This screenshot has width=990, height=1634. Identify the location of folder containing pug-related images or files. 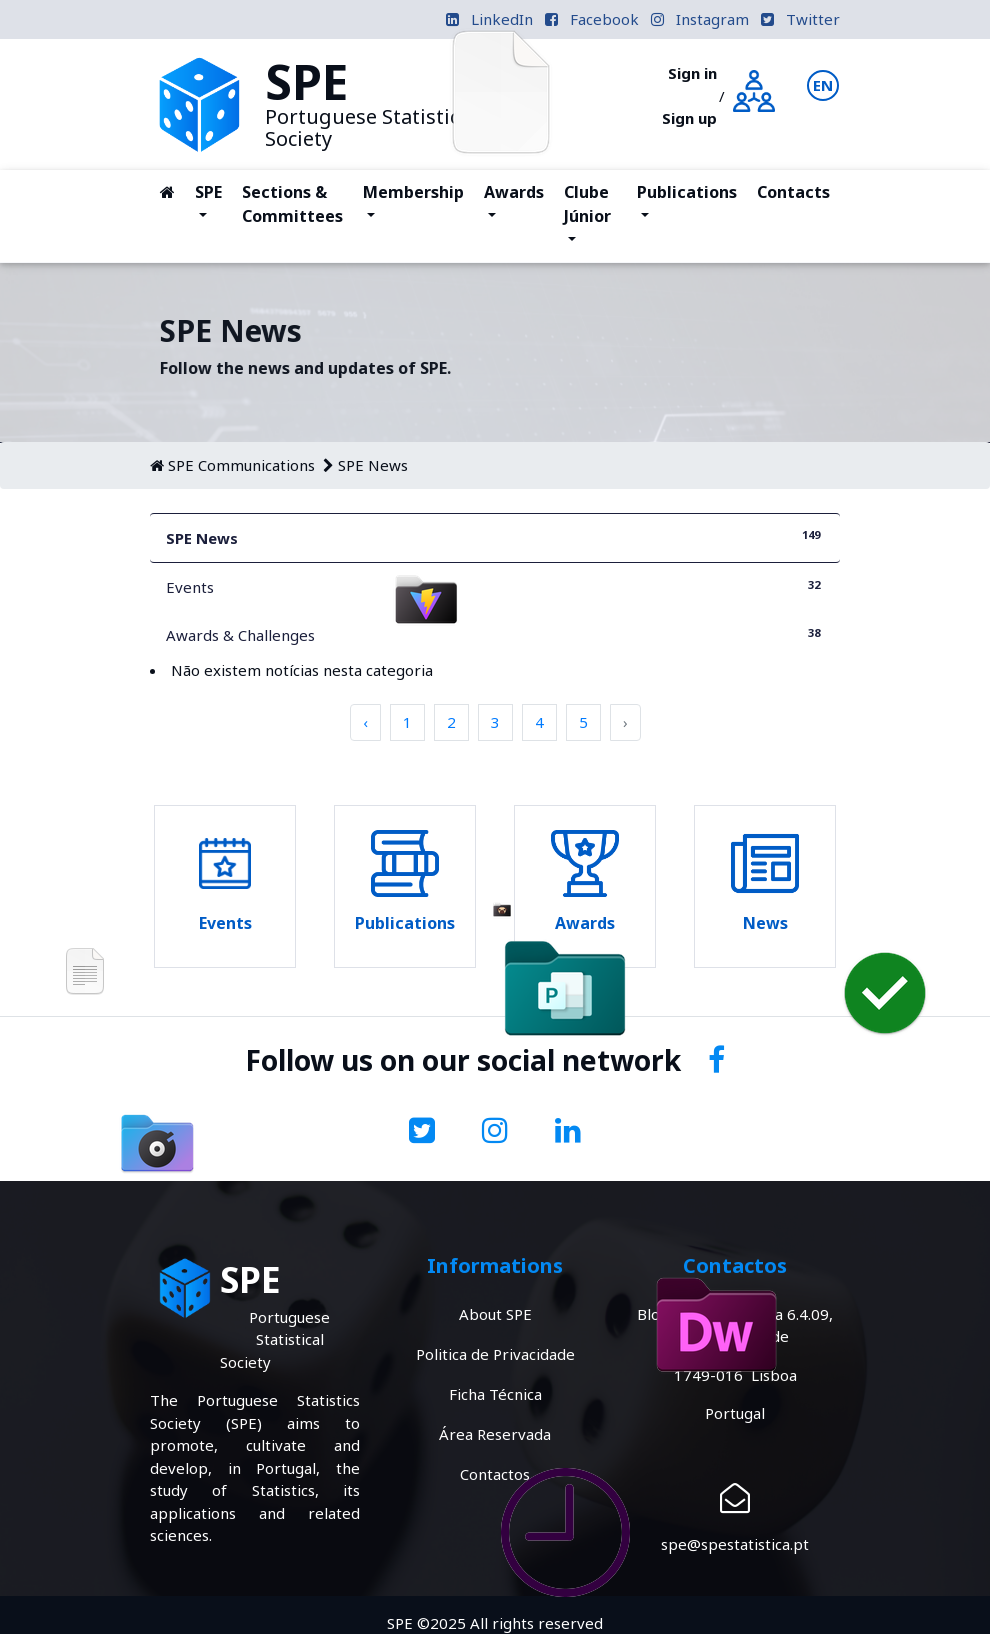
(502, 910).